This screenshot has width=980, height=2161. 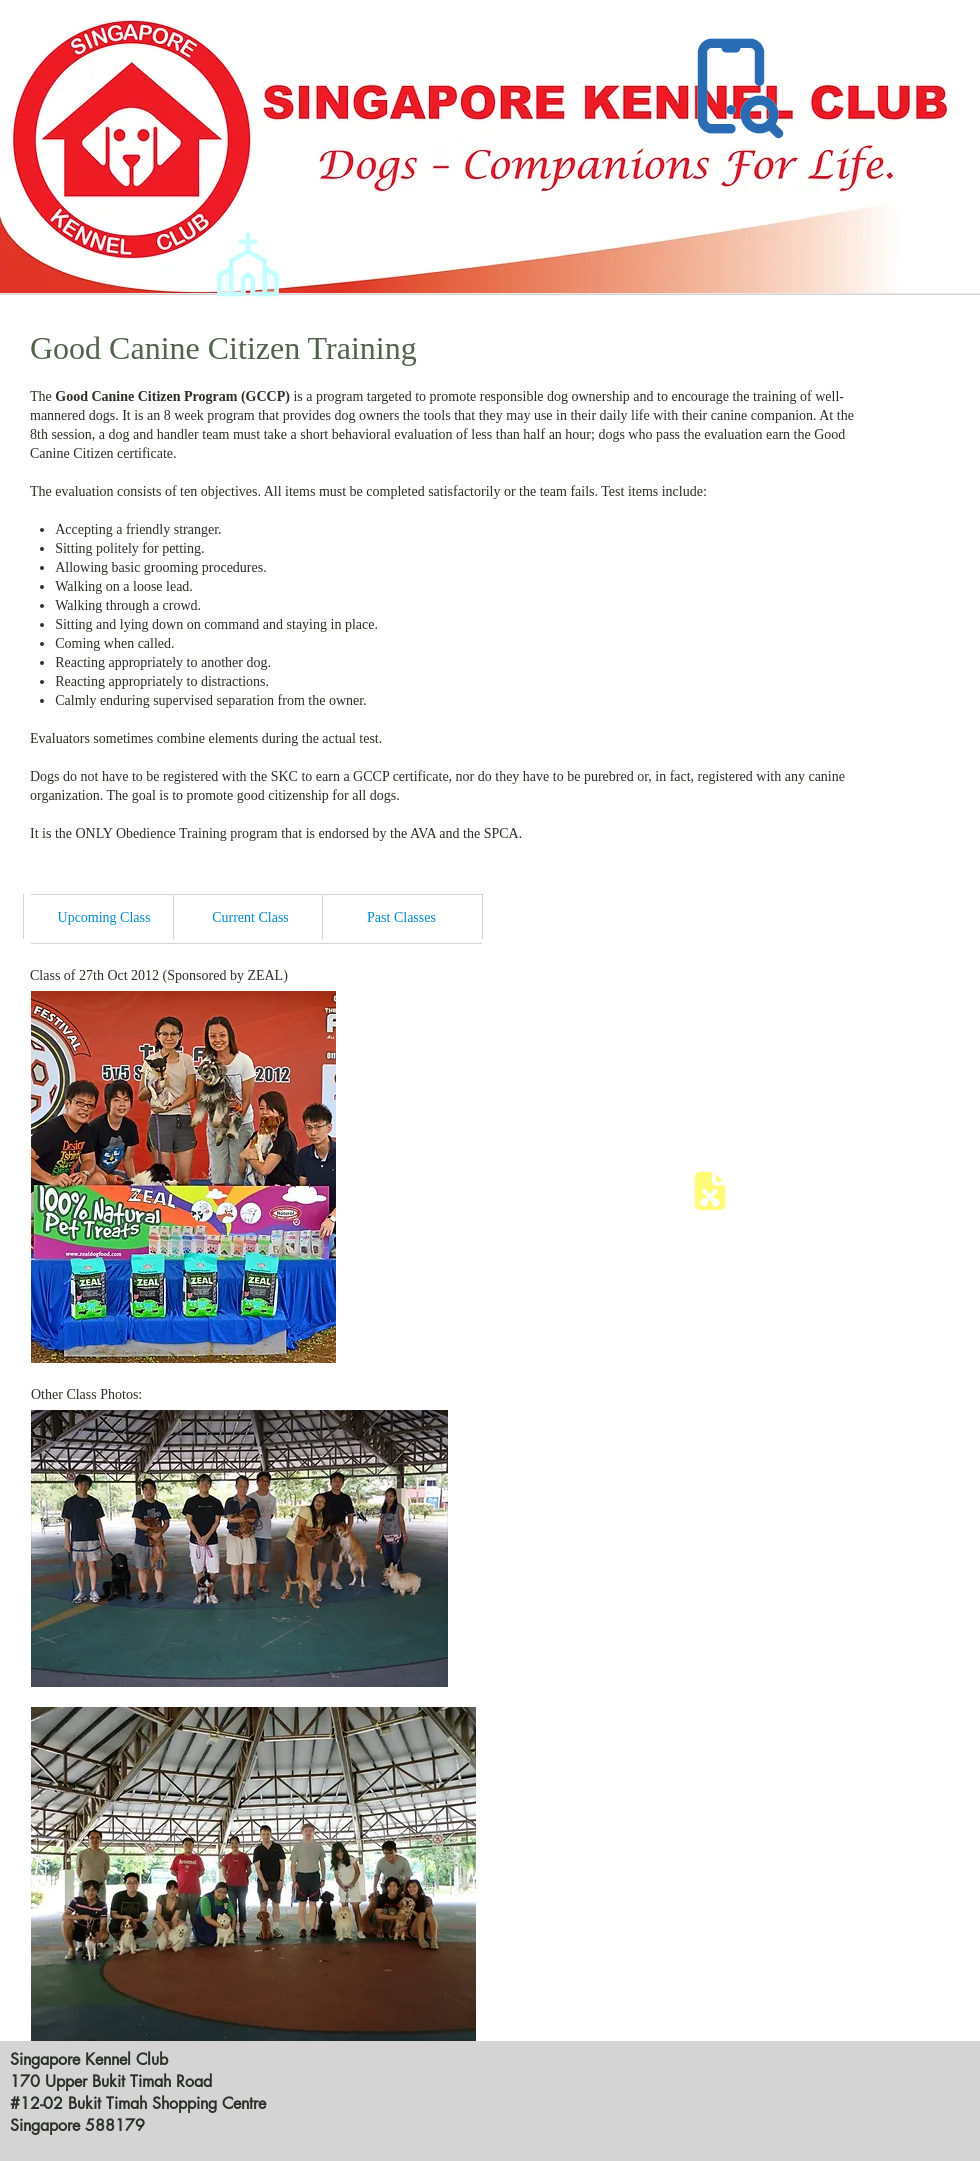 I want to click on view nearby churches or places of worship, so click(x=248, y=268).